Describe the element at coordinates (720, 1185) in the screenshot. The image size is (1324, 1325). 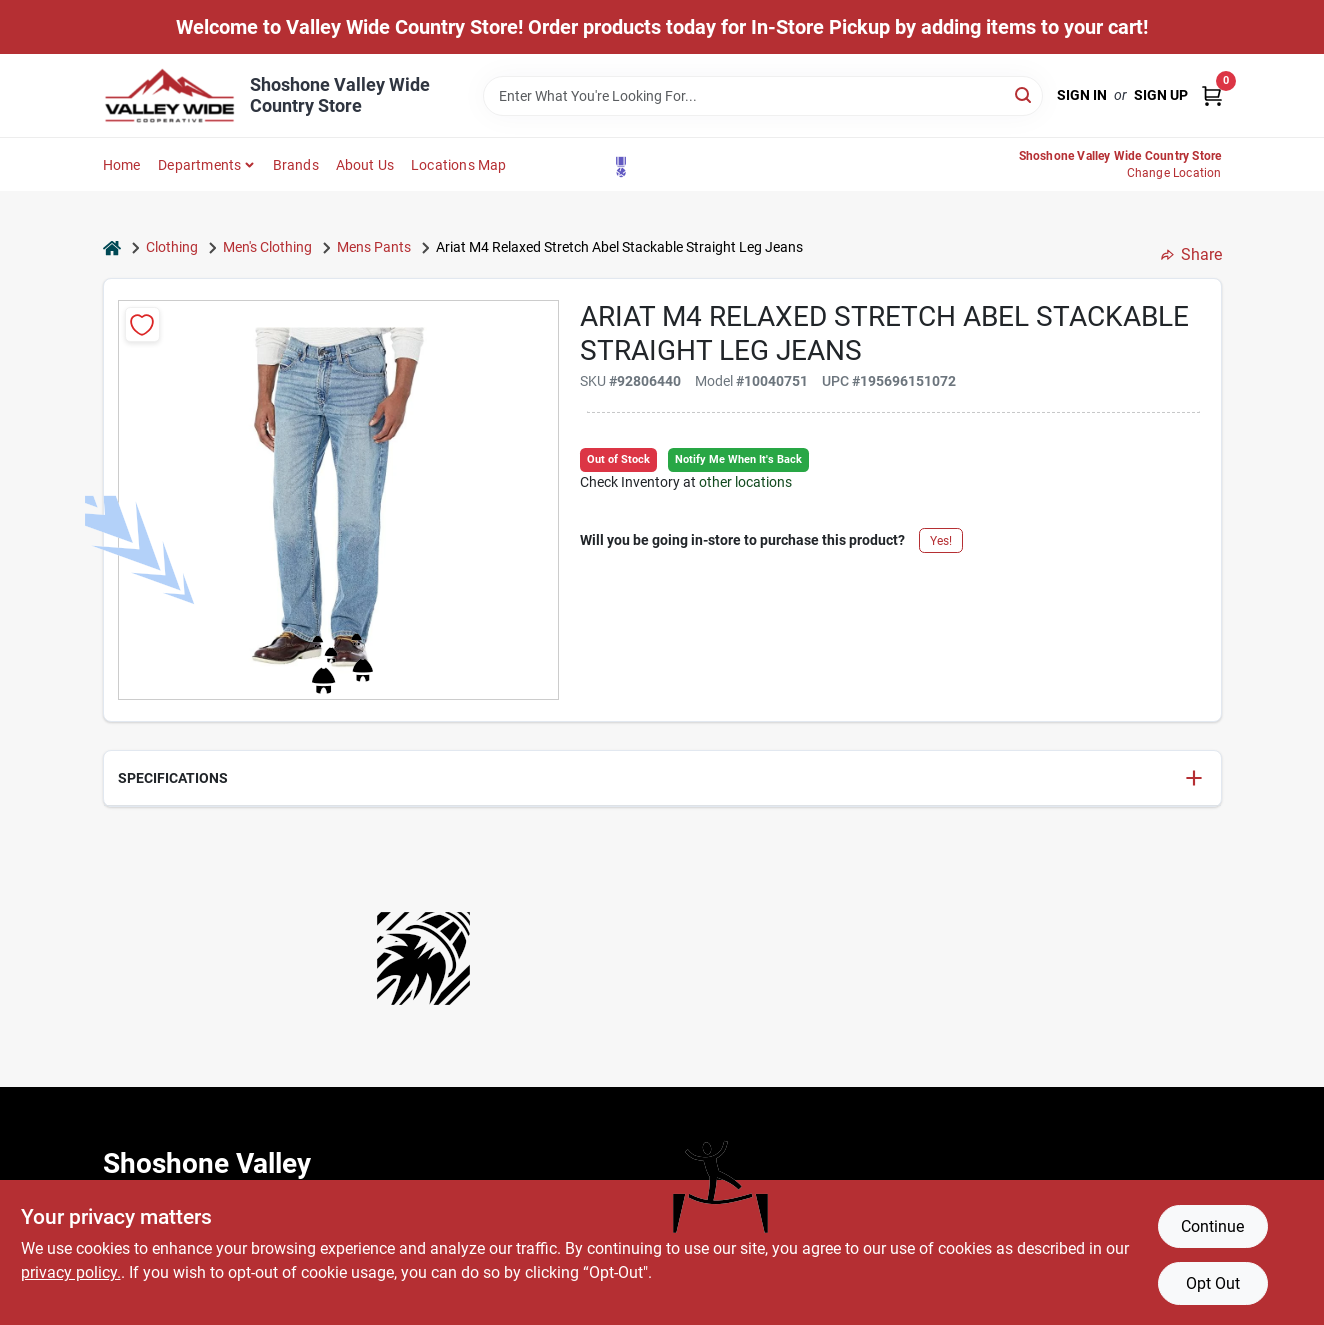
I see `circus or acrobatics game category` at that location.